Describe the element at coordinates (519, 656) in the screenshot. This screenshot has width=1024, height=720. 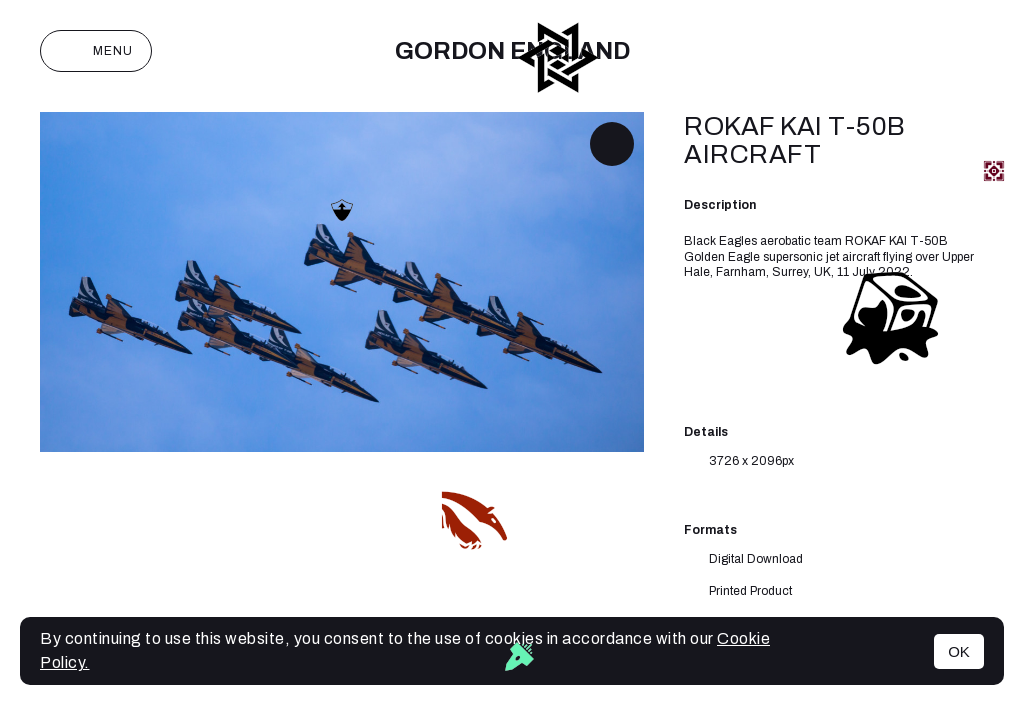
I see `select heavy fighter class or unit` at that location.